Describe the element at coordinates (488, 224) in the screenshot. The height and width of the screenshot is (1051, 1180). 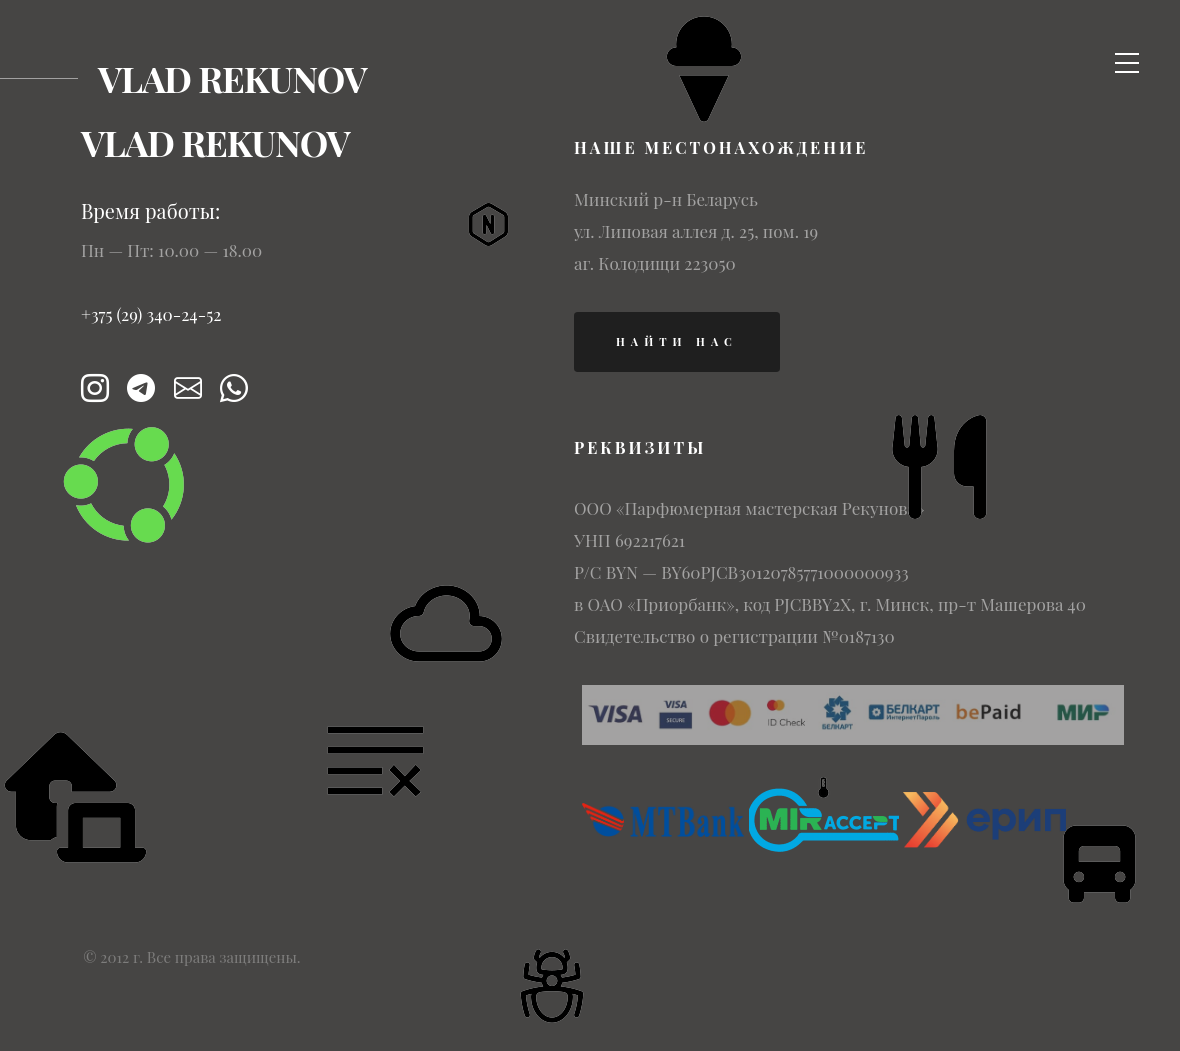
I see `indicates a node or network element` at that location.